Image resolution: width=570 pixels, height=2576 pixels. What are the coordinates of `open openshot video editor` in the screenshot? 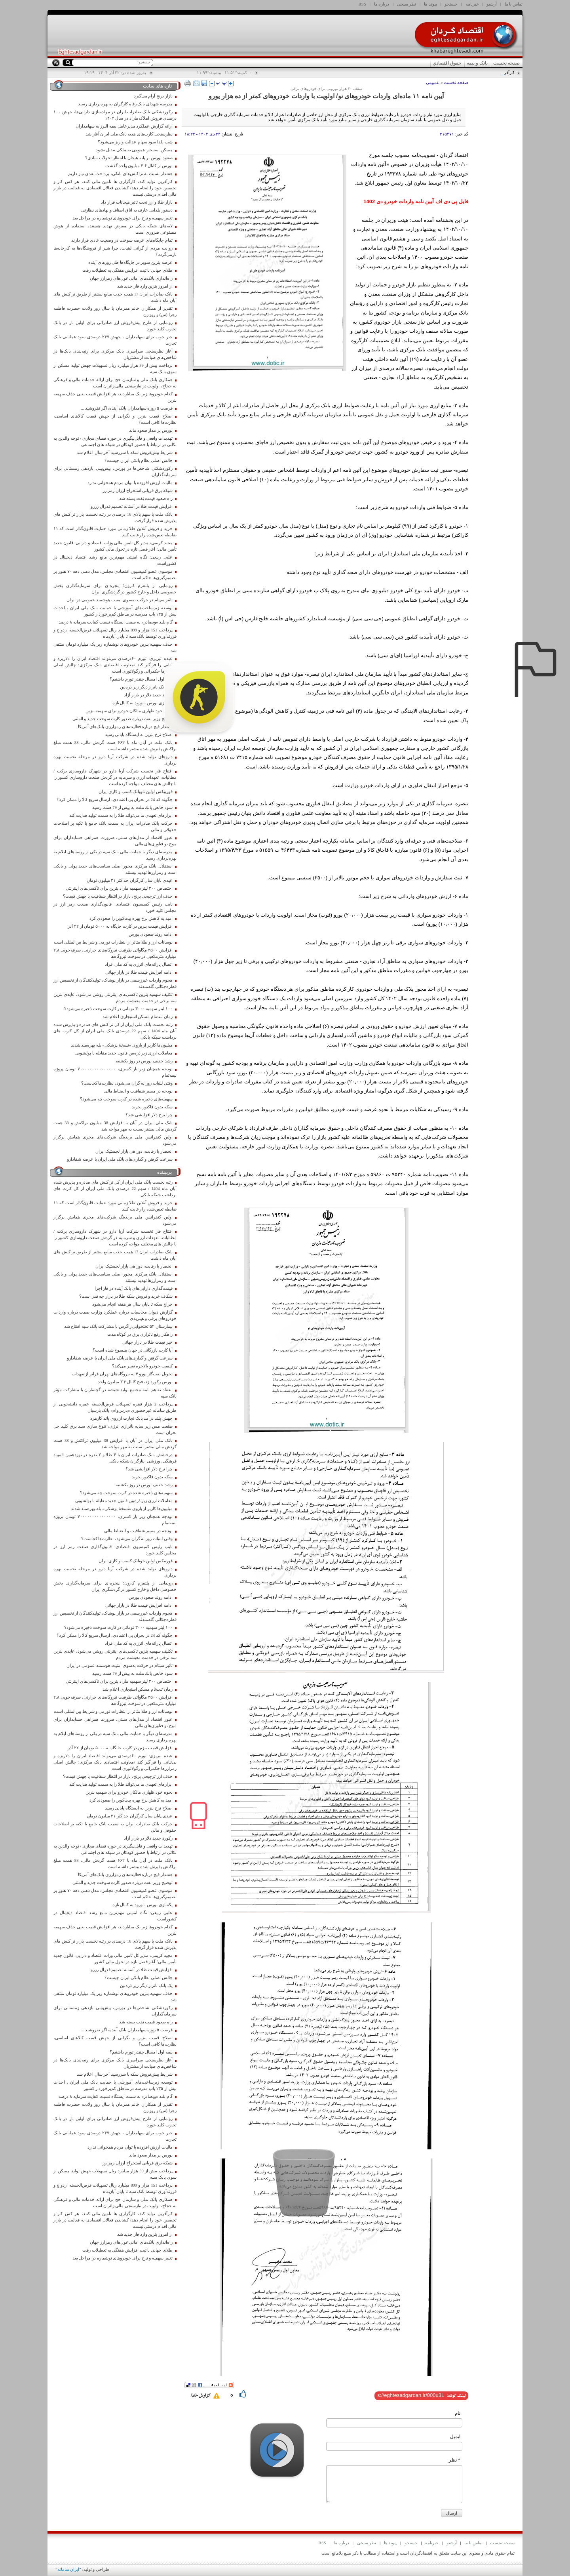 It's located at (277, 2450).